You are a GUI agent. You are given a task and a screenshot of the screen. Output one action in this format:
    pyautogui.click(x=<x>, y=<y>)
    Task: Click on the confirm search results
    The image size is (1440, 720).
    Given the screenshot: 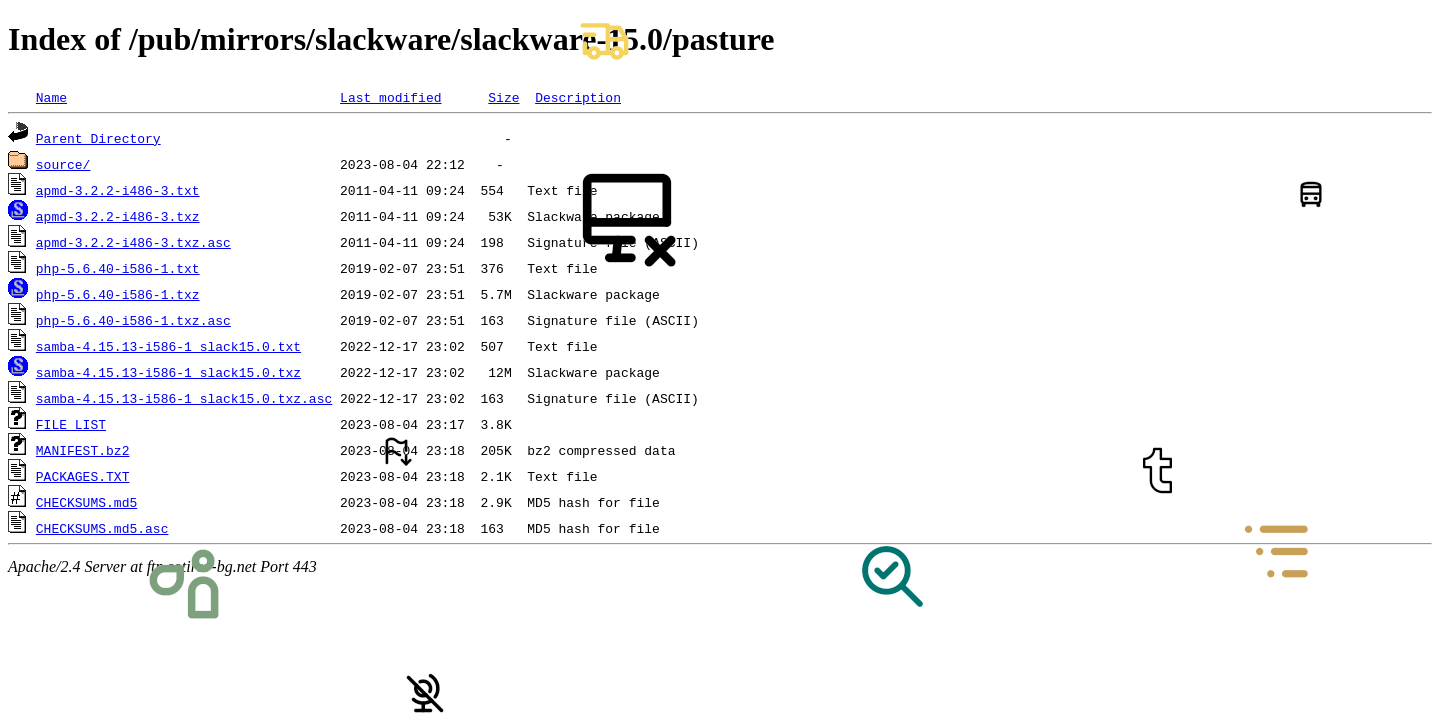 What is the action you would take?
    pyautogui.click(x=892, y=576)
    